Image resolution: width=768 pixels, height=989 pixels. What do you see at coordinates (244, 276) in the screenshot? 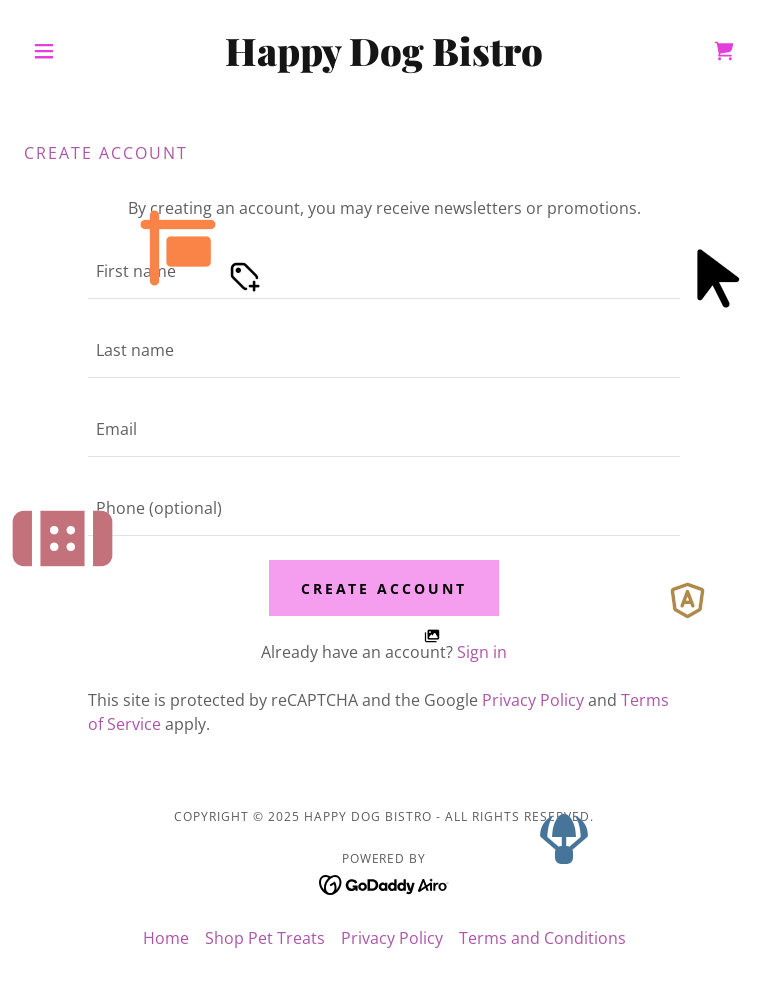
I see `add a new tag or label` at bounding box center [244, 276].